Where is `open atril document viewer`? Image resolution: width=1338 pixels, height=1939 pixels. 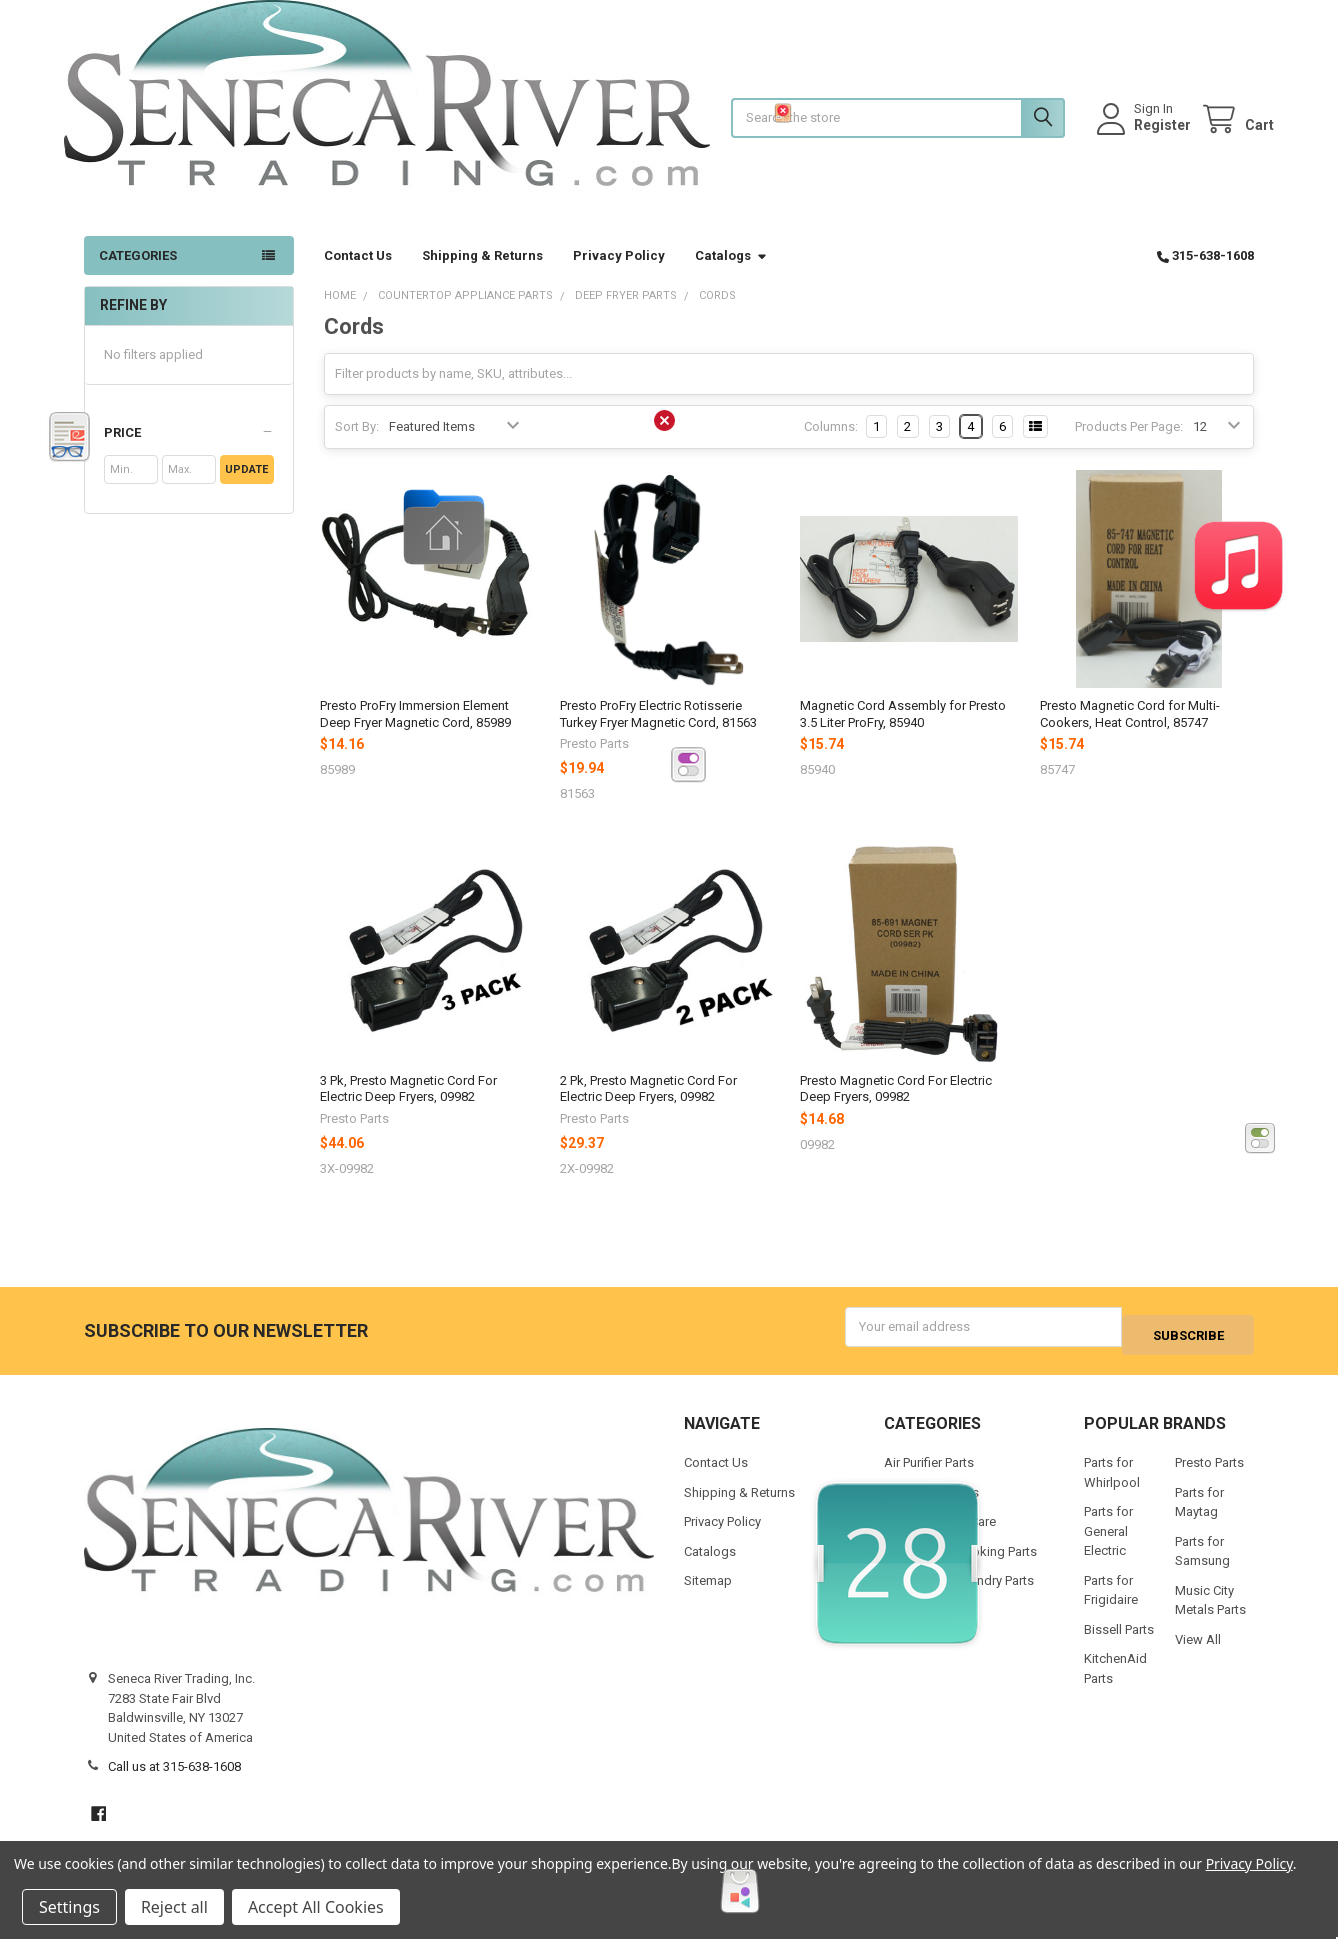
open atril document viewer is located at coordinates (69, 436).